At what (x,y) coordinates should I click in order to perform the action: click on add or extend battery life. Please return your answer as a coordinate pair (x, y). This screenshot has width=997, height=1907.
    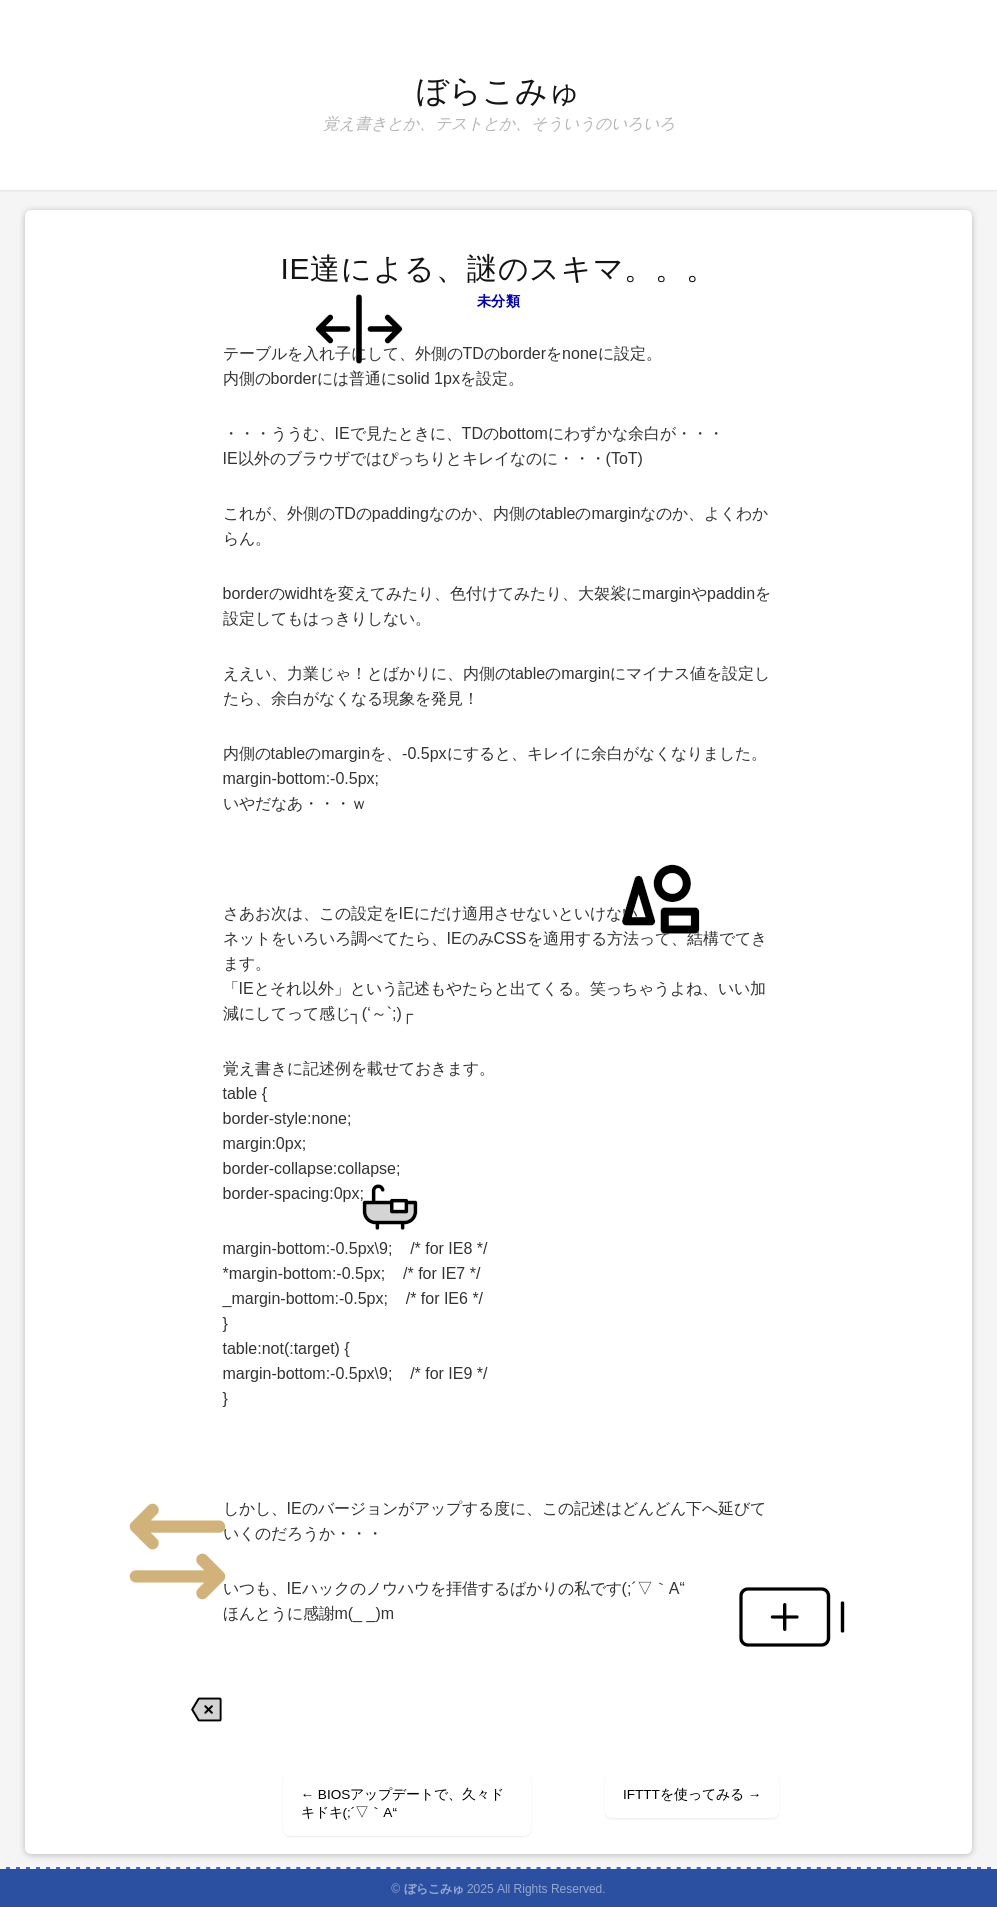
    Looking at the image, I should click on (790, 1617).